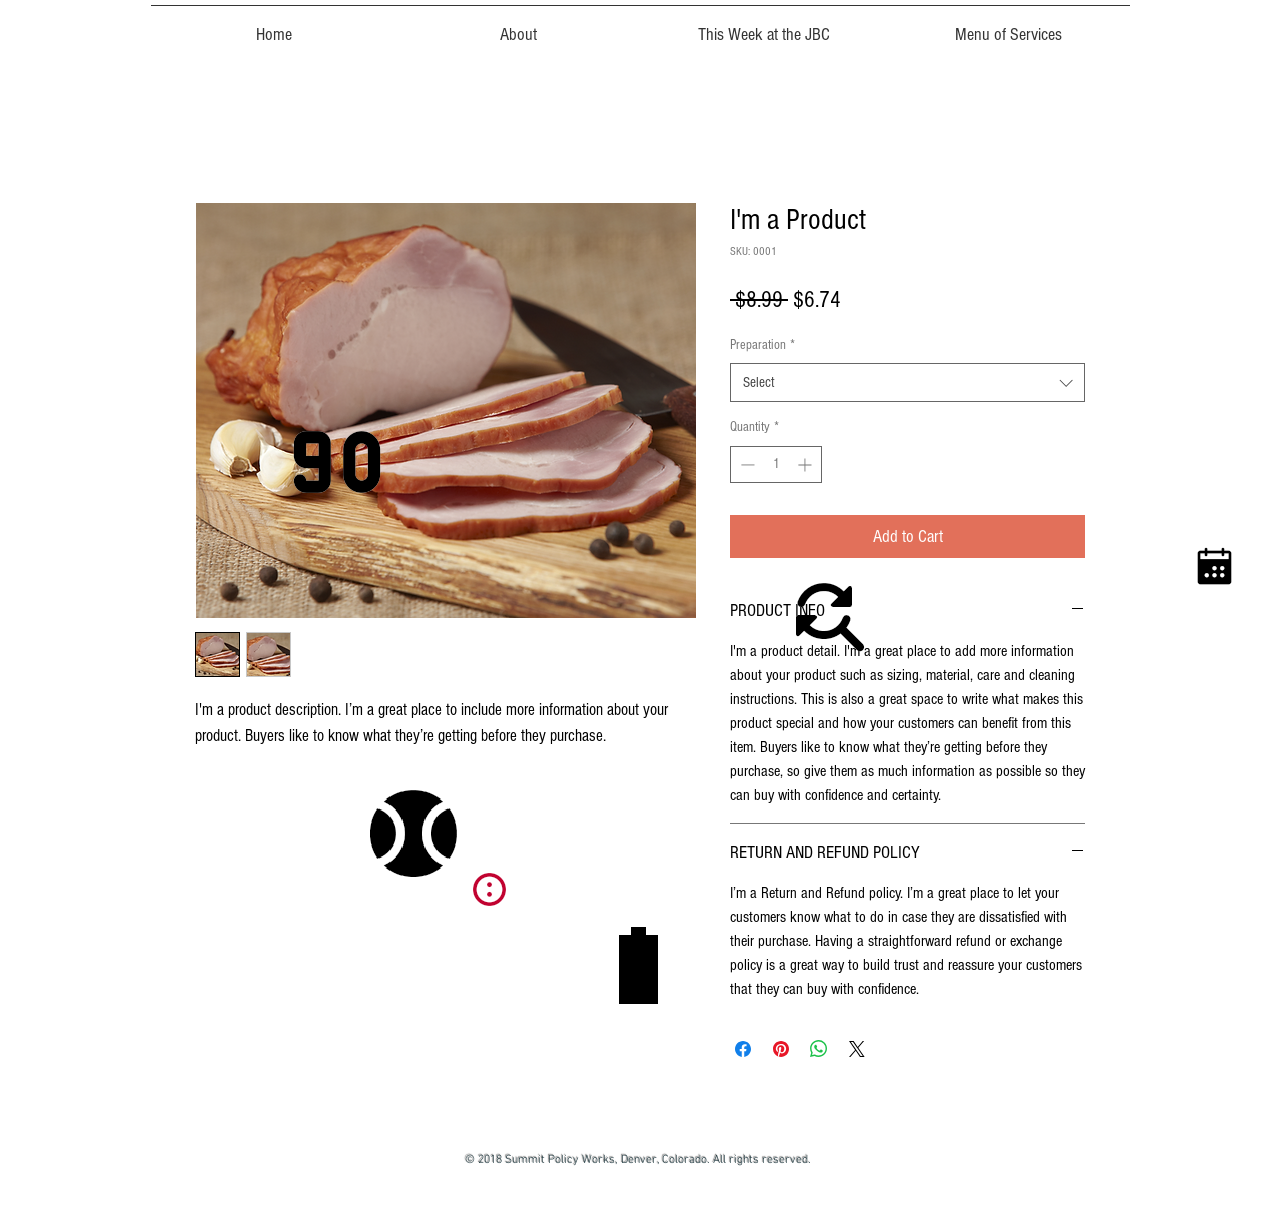 This screenshot has height=1212, width=1280. I want to click on view calendar events, so click(1214, 567).